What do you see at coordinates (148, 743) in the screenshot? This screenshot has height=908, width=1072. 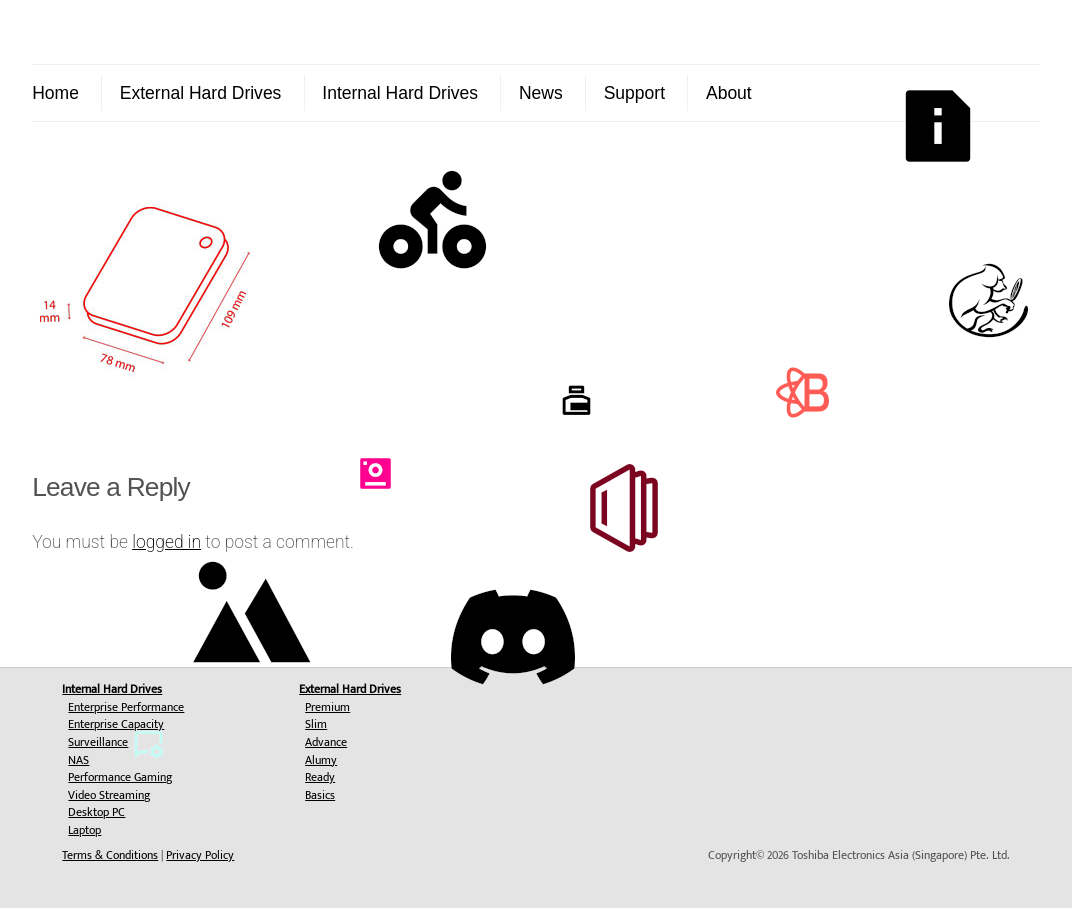 I see `open chat settings` at bounding box center [148, 743].